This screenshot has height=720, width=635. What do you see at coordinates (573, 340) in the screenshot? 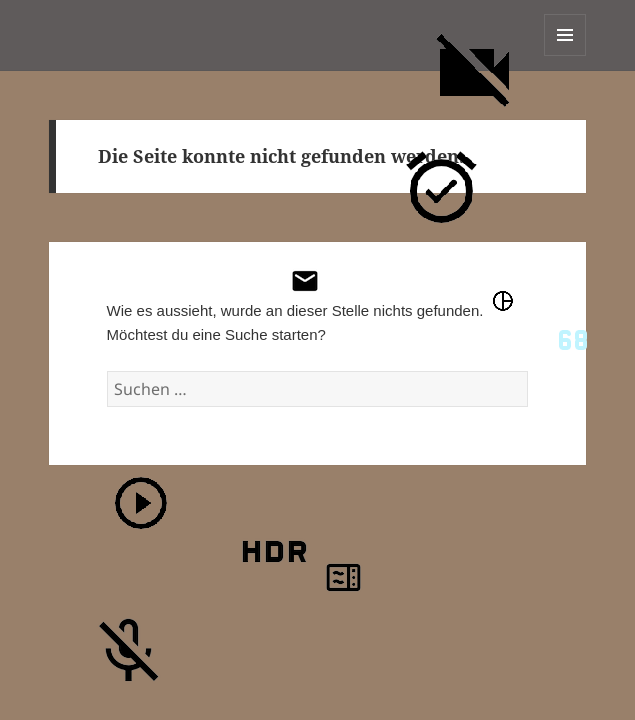
I see `displays the number 68 as a label or count indicator` at bounding box center [573, 340].